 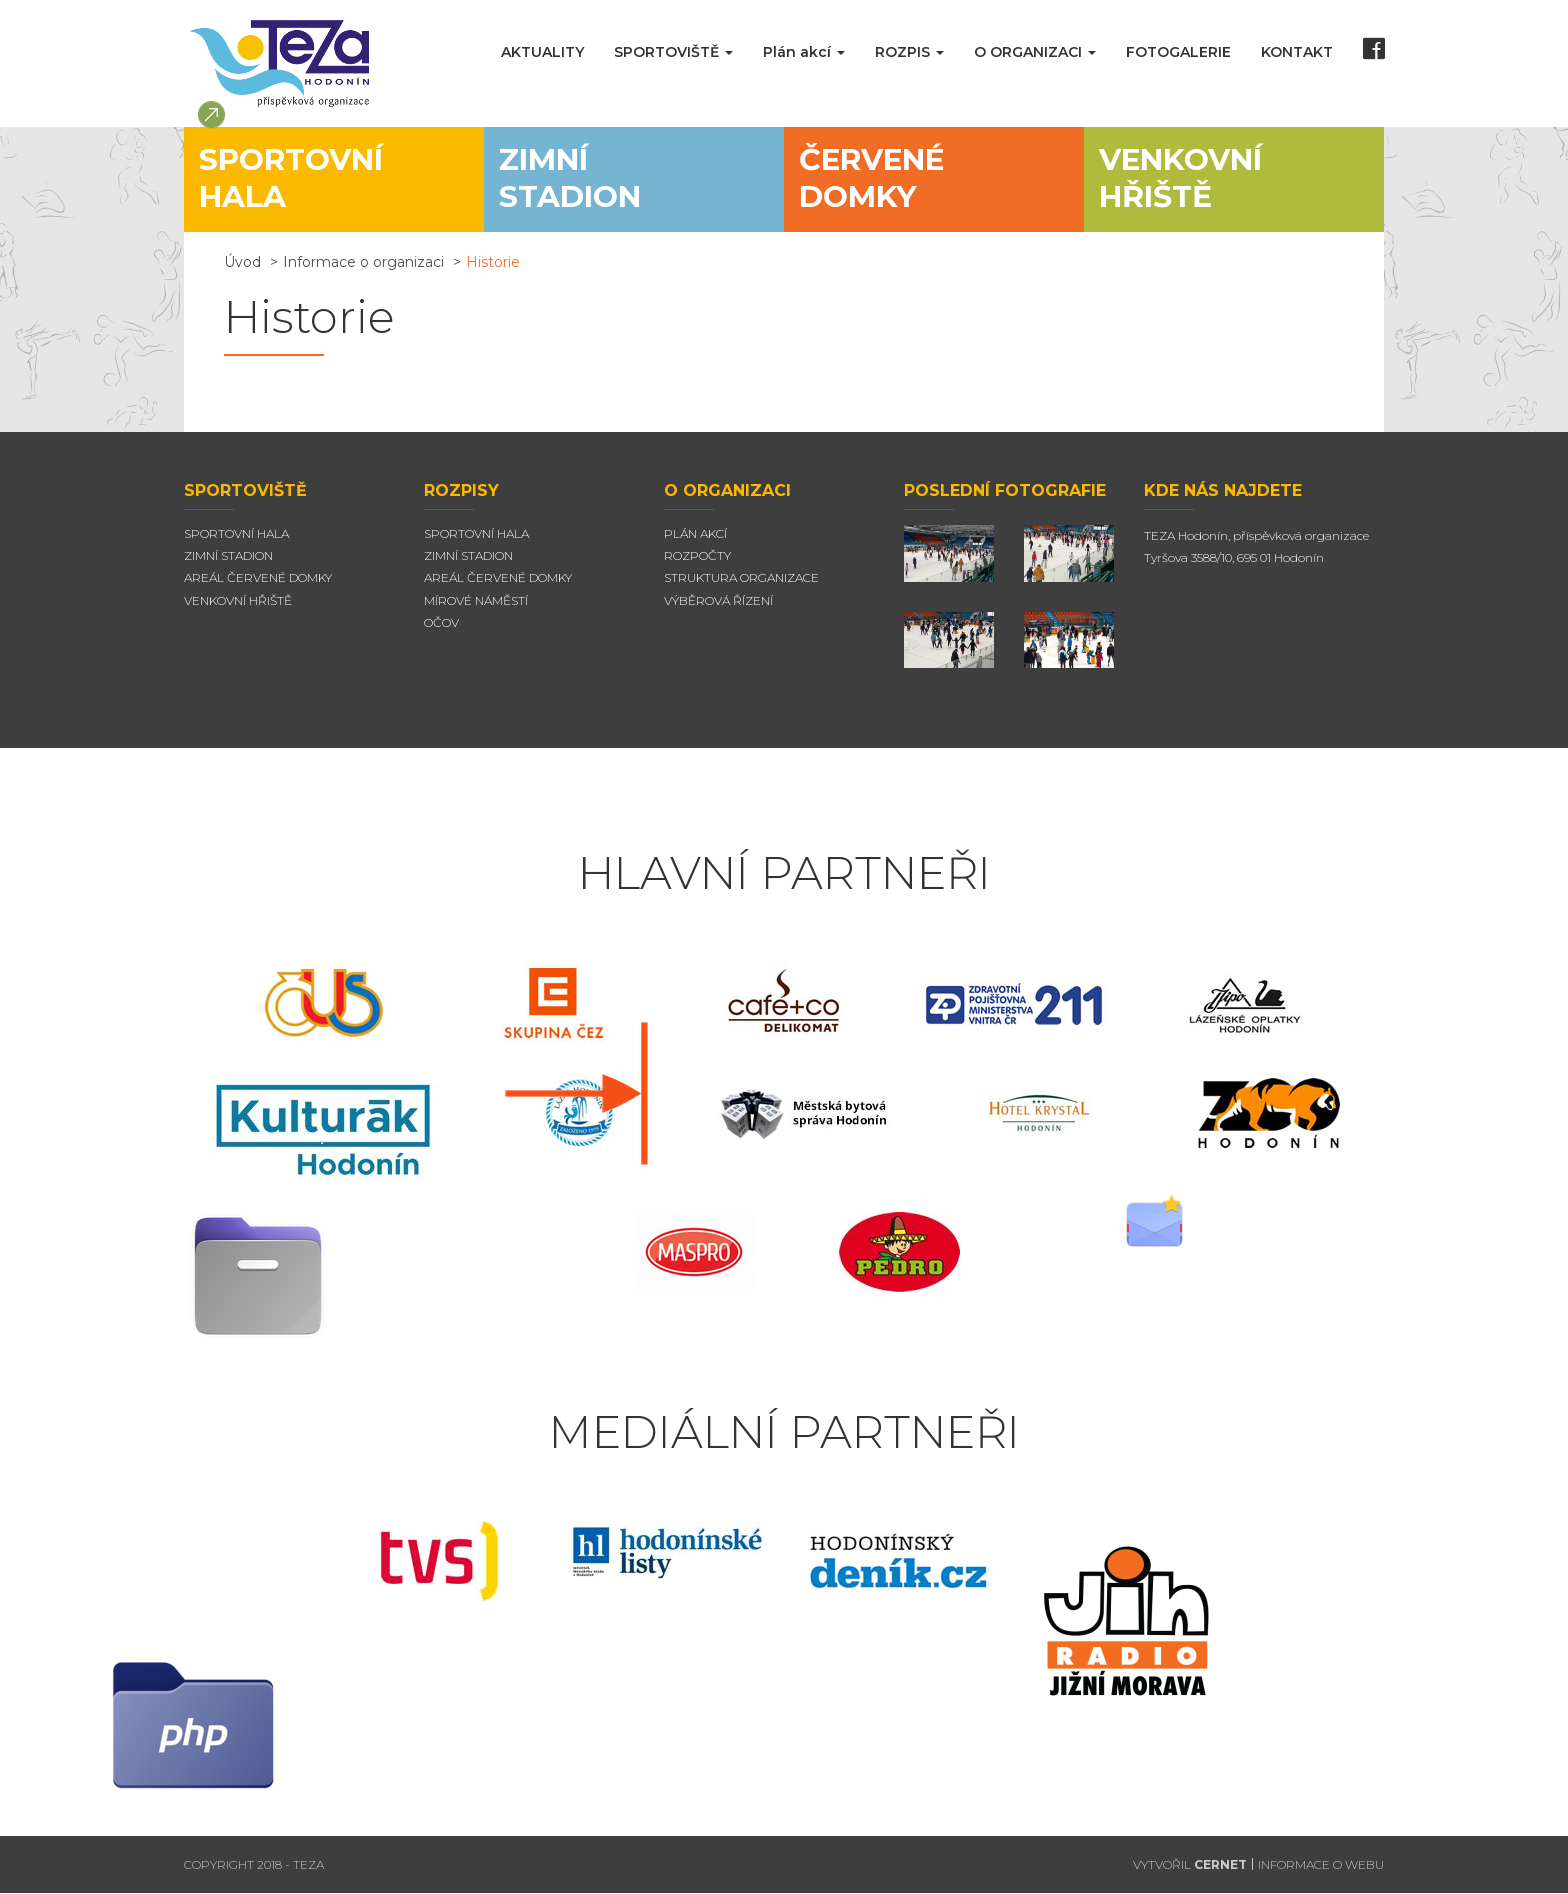 I want to click on open folder containing php files, so click(x=192, y=1729).